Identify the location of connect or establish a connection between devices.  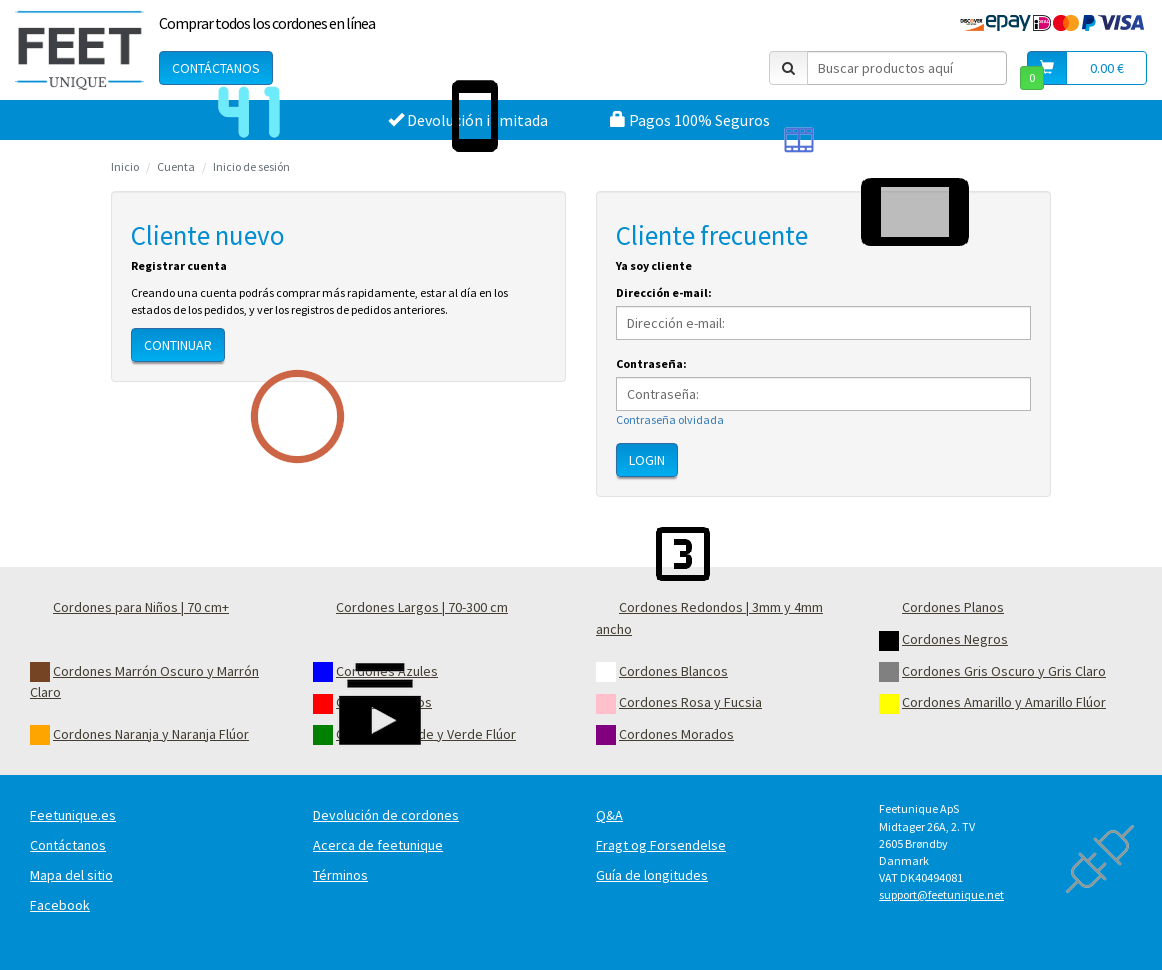
(1100, 859).